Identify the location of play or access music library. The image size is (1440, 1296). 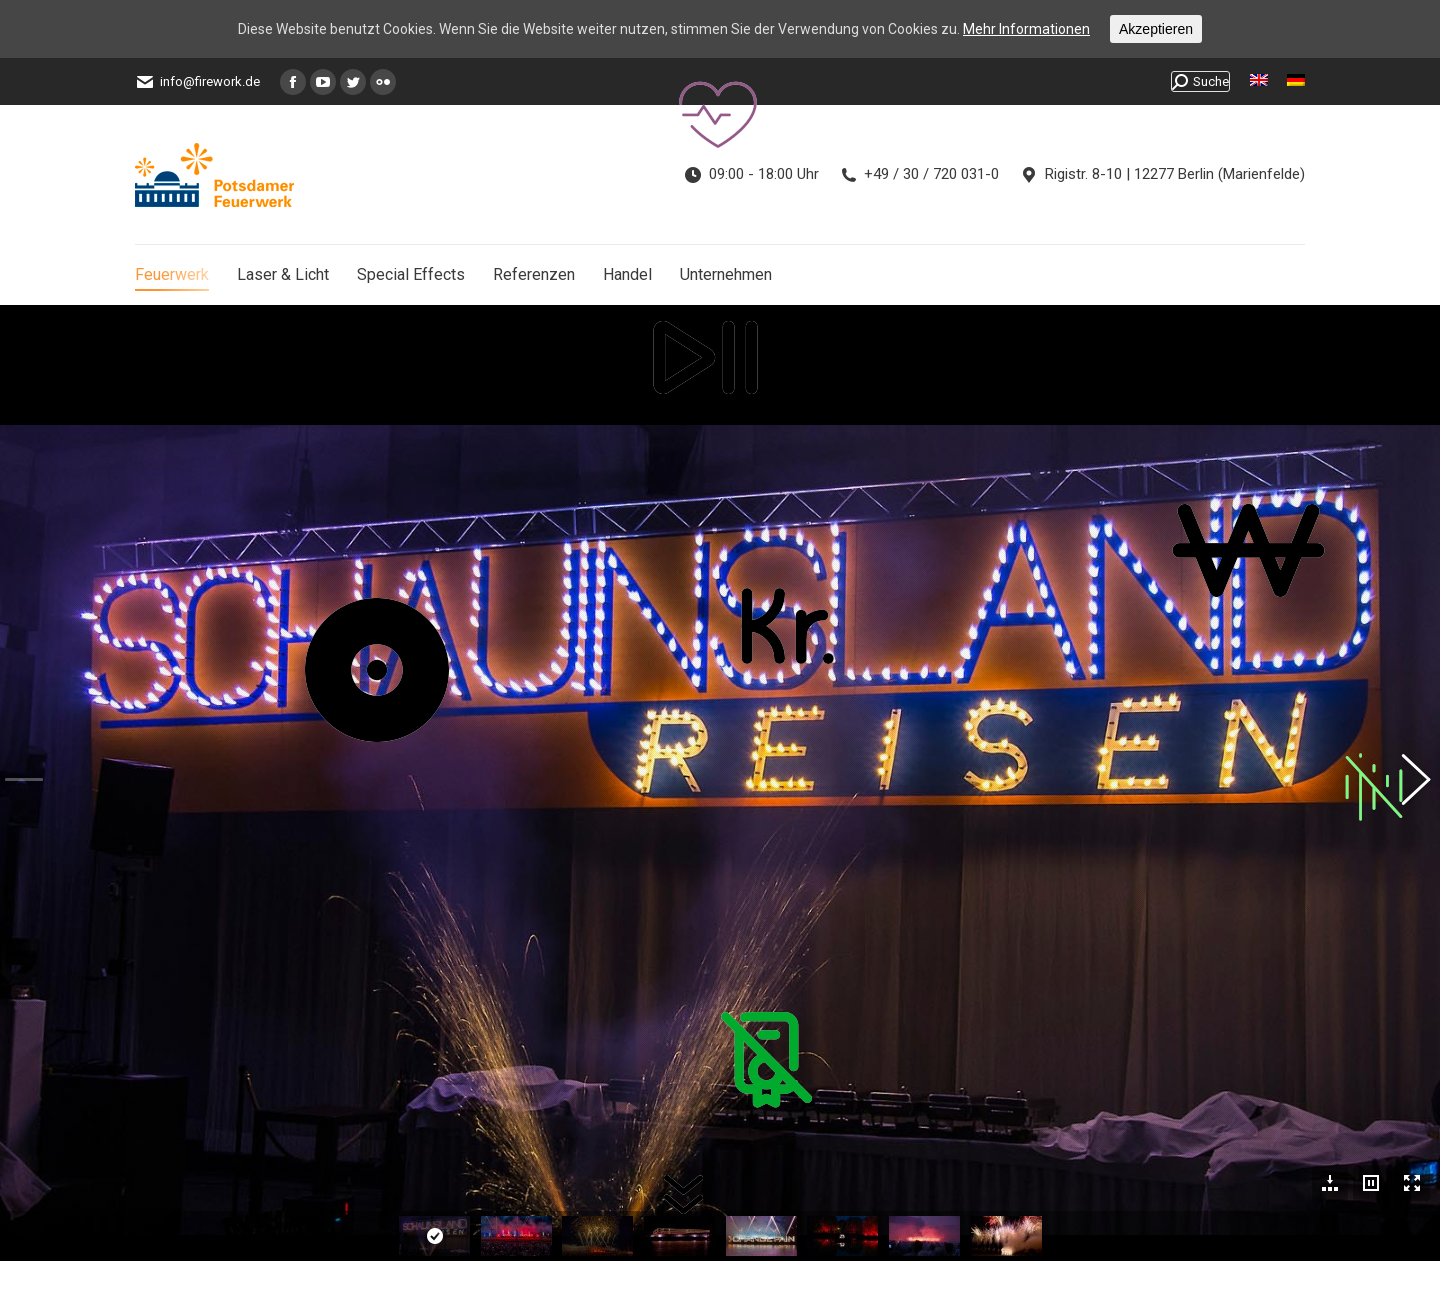
(377, 670).